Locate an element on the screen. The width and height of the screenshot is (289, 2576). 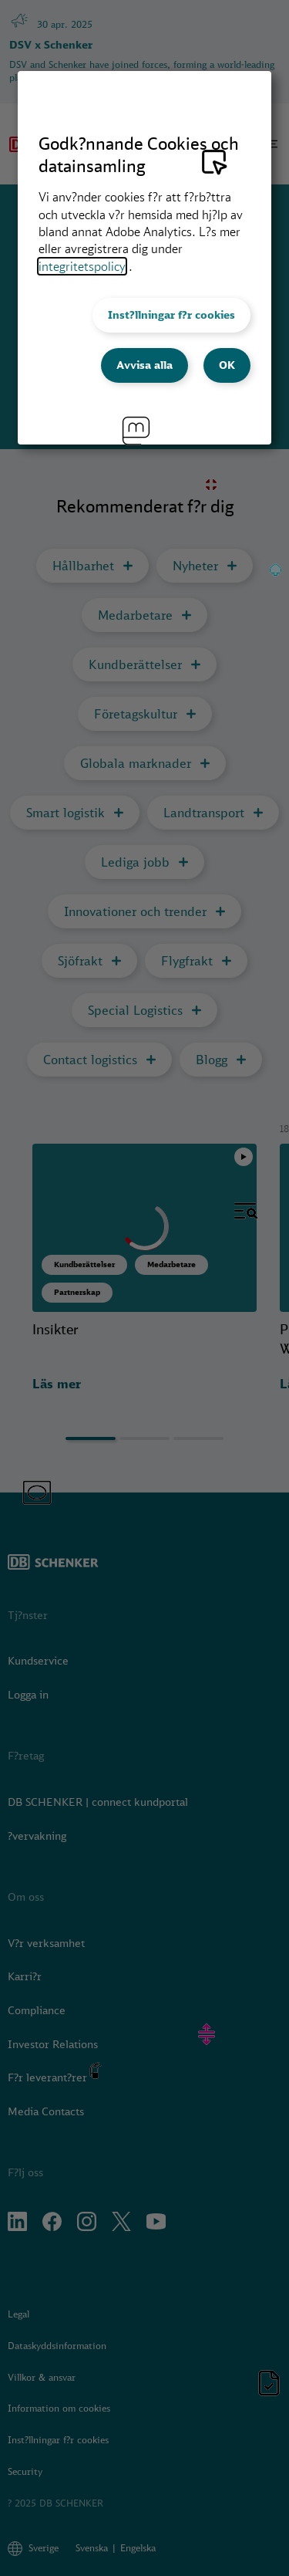
exit fullscreen mode is located at coordinates (211, 485).